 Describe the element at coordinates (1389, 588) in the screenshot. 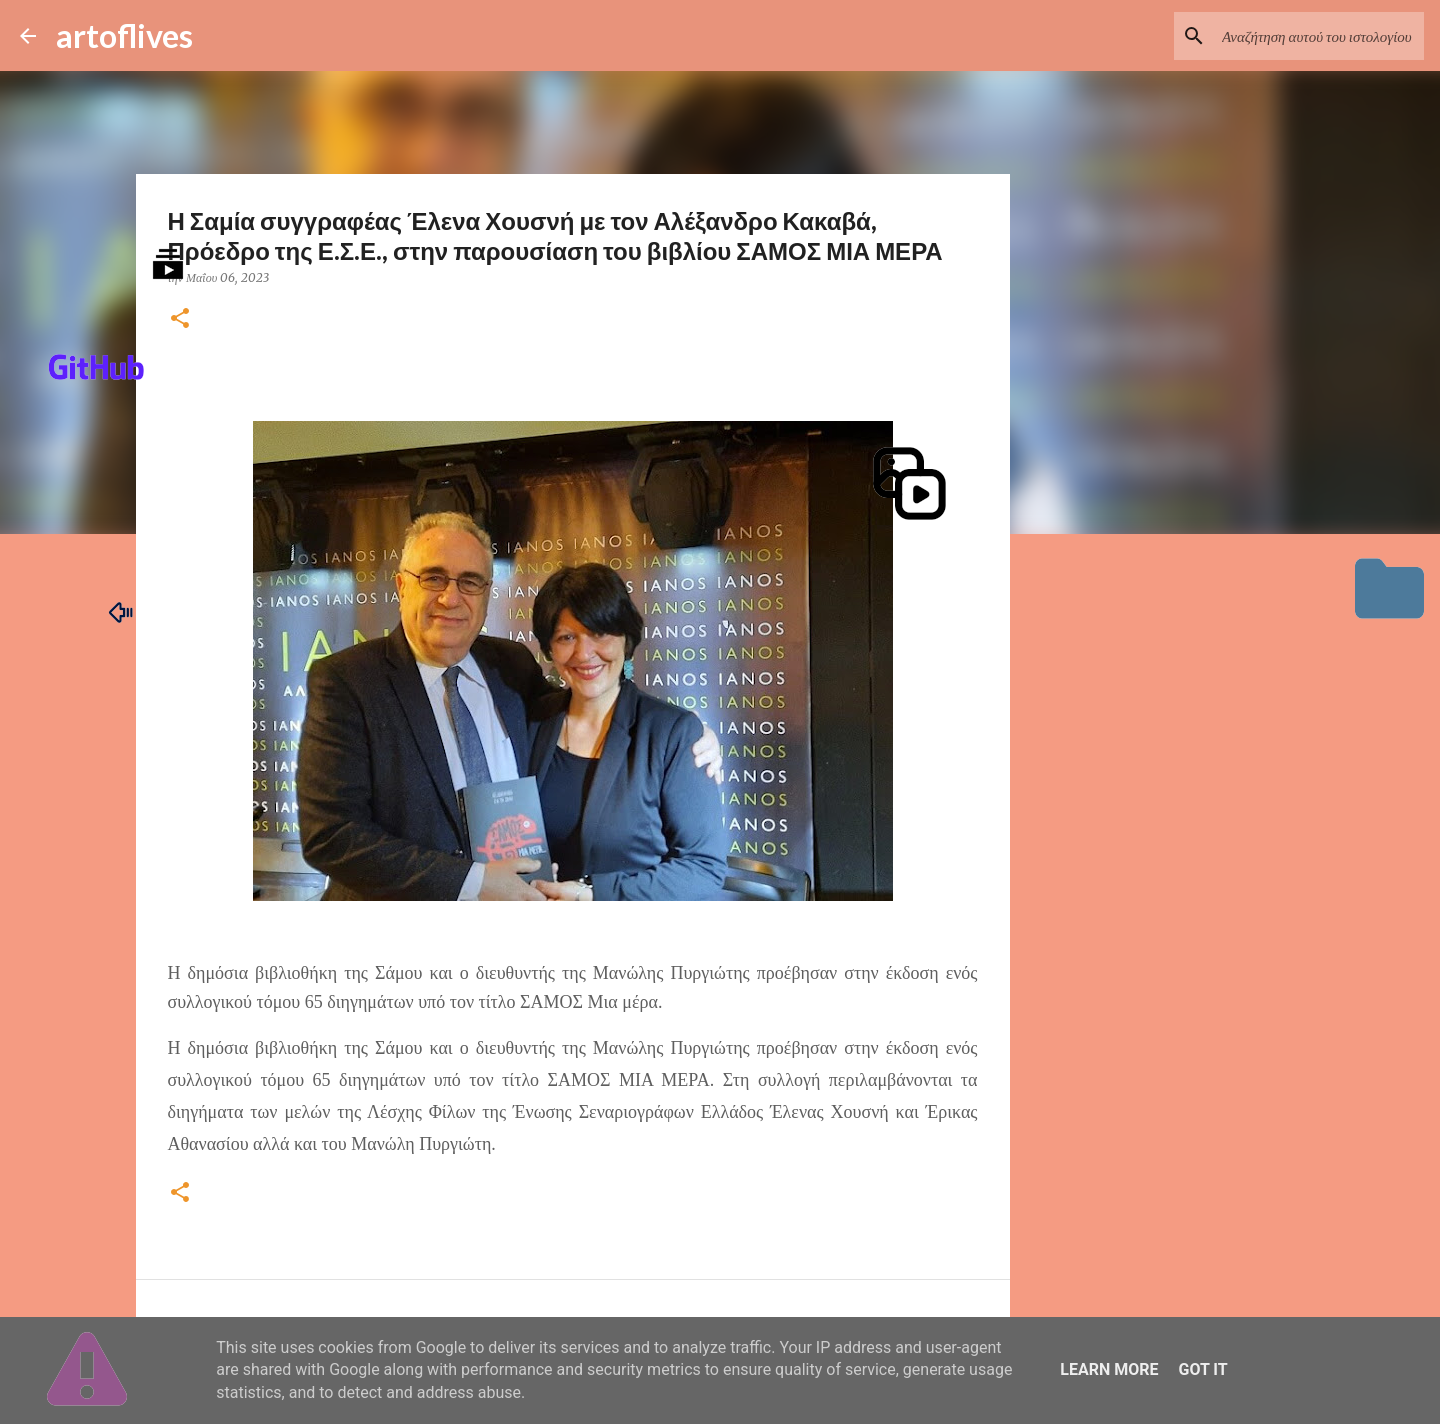

I see `open folder or directory` at that location.